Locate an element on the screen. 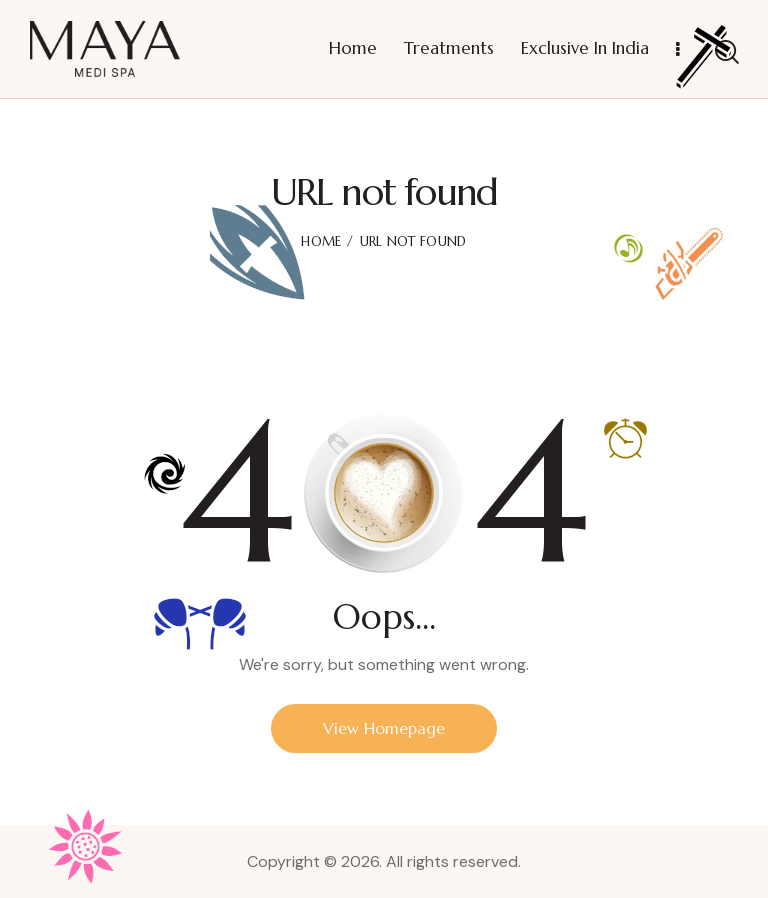  chainsaw tool or equipment icon is located at coordinates (689, 263).